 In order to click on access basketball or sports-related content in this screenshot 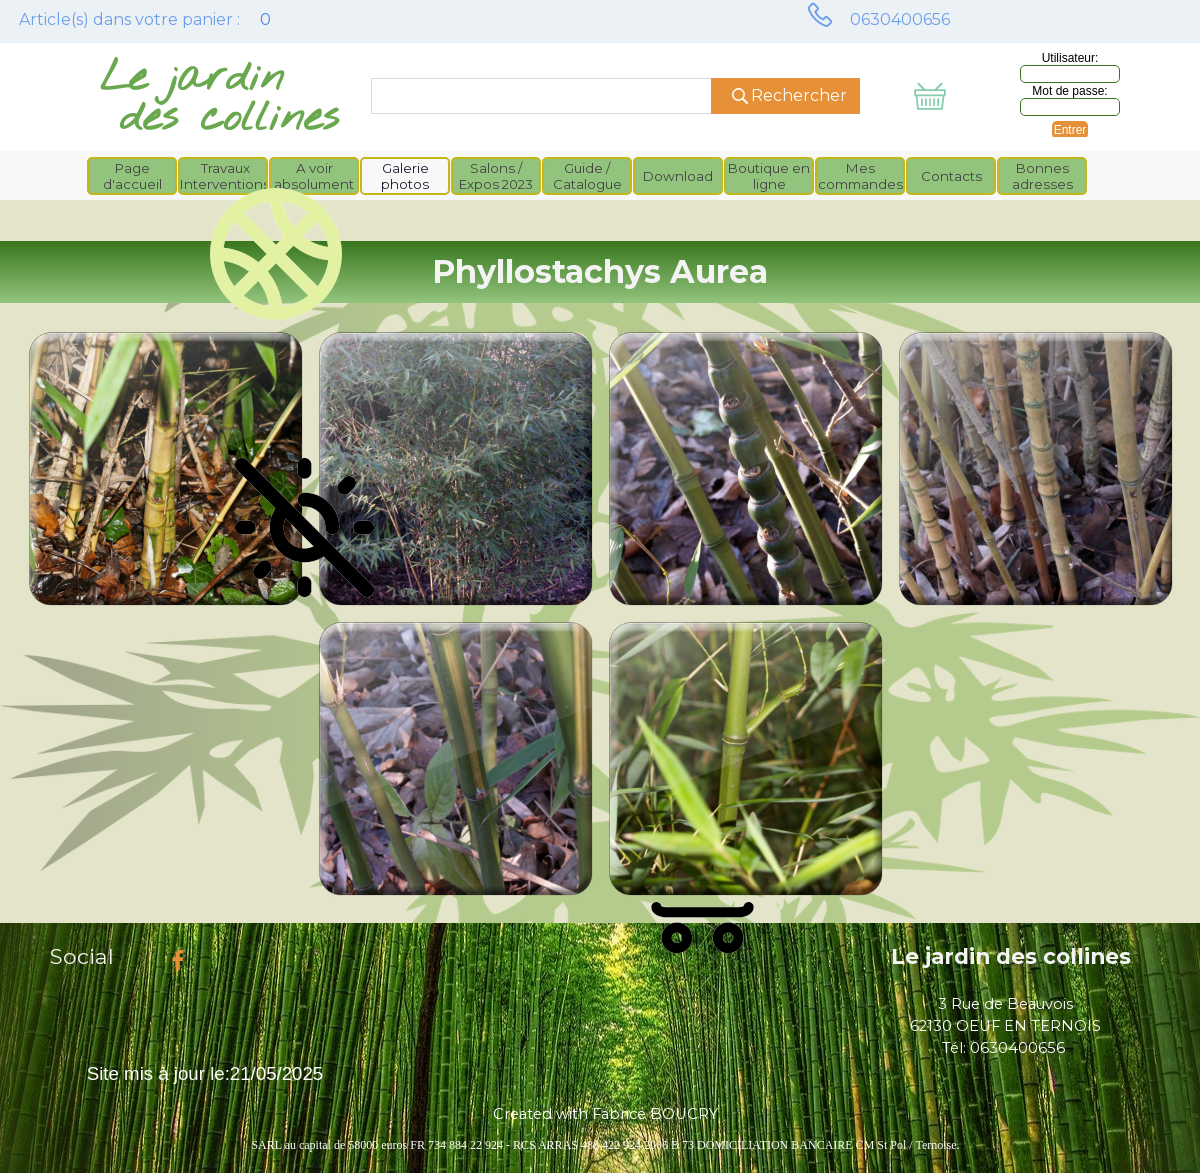, I will do `click(276, 254)`.